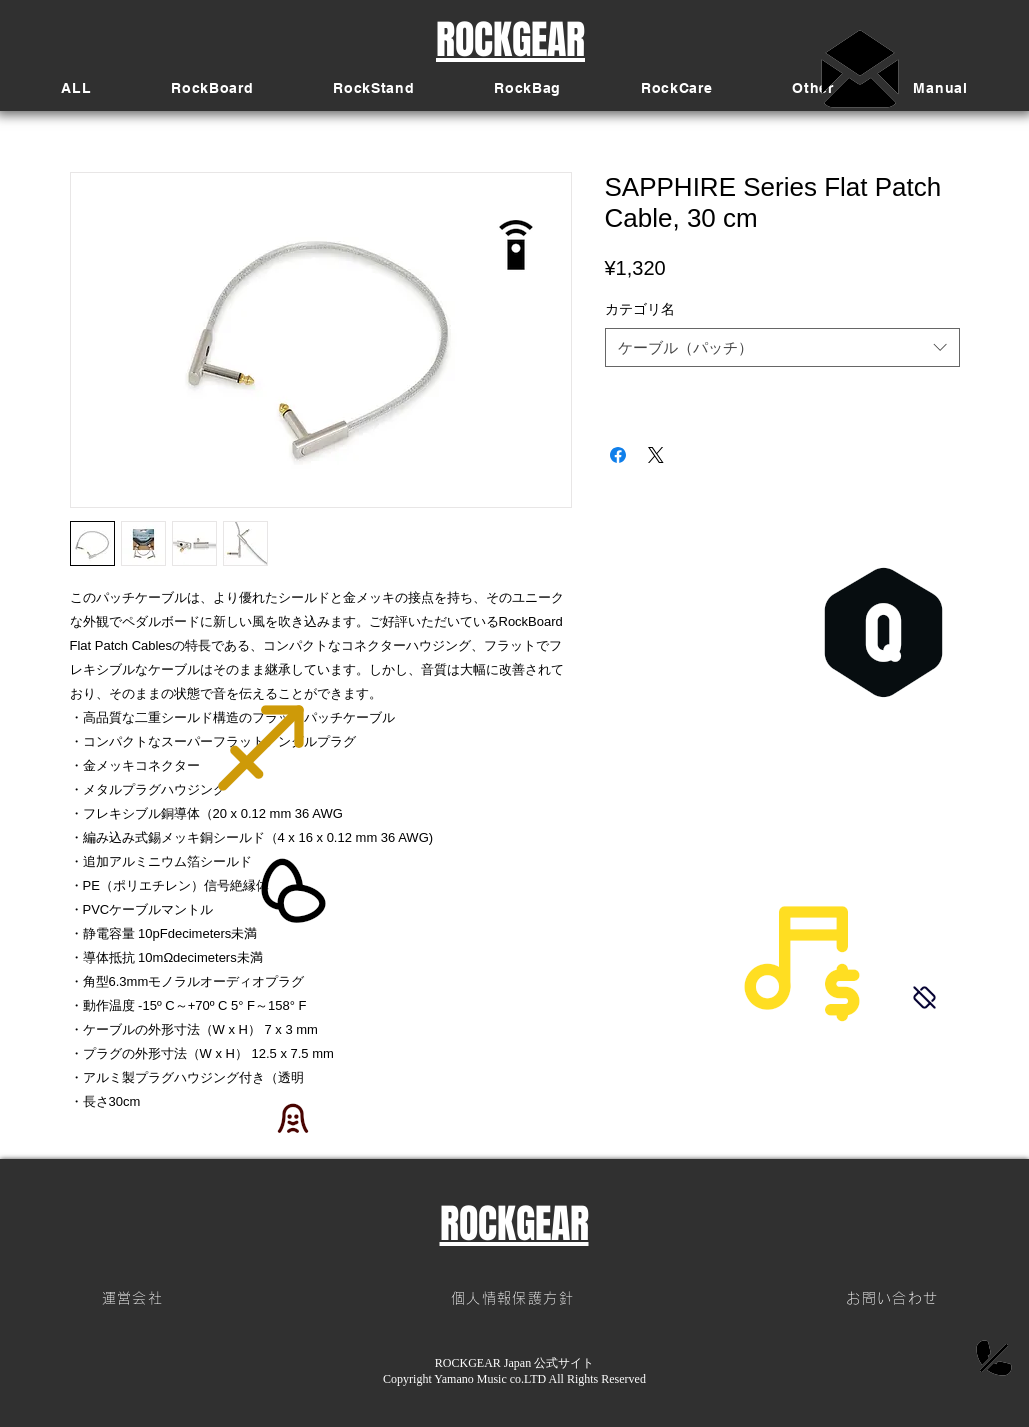  I want to click on app icon or logo featuring the letter Q, so click(883, 632).